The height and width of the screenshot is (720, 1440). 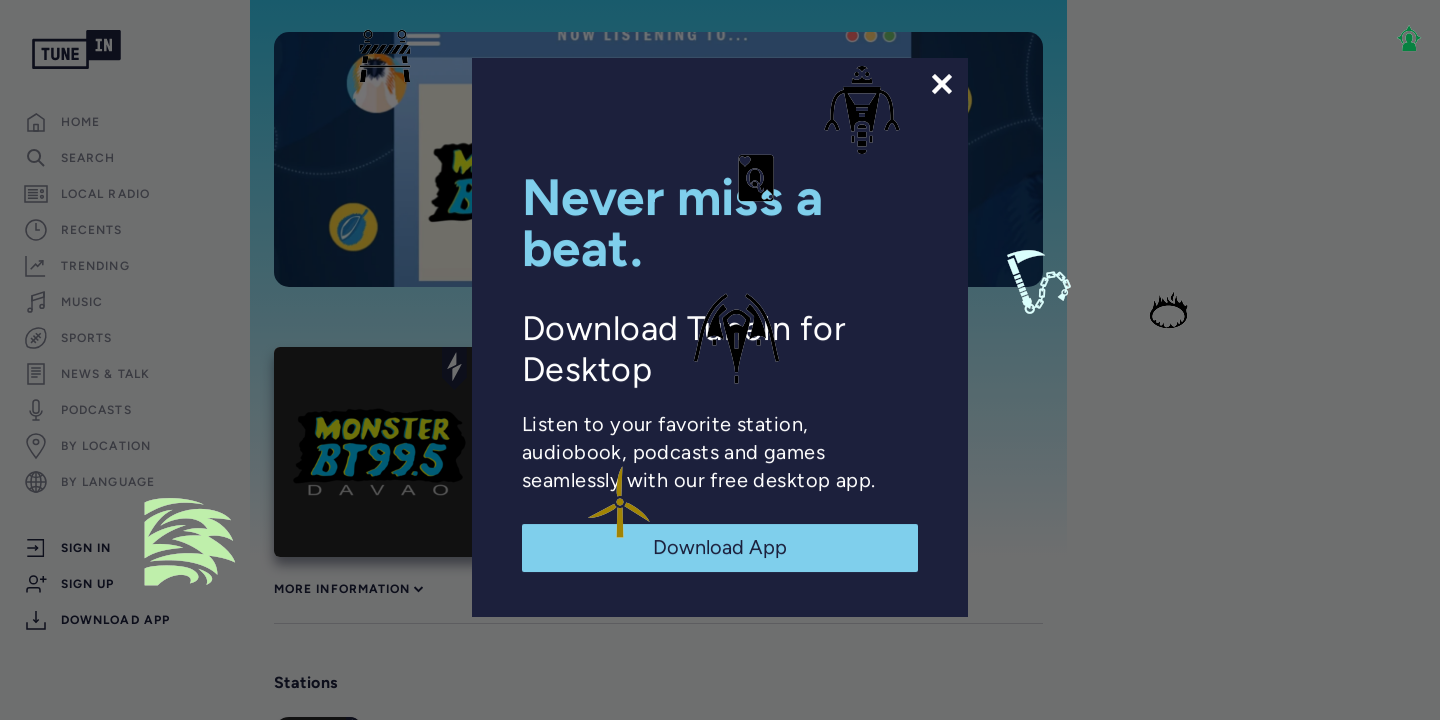 I want to click on activate fire-based attack or ability, so click(x=190, y=540).